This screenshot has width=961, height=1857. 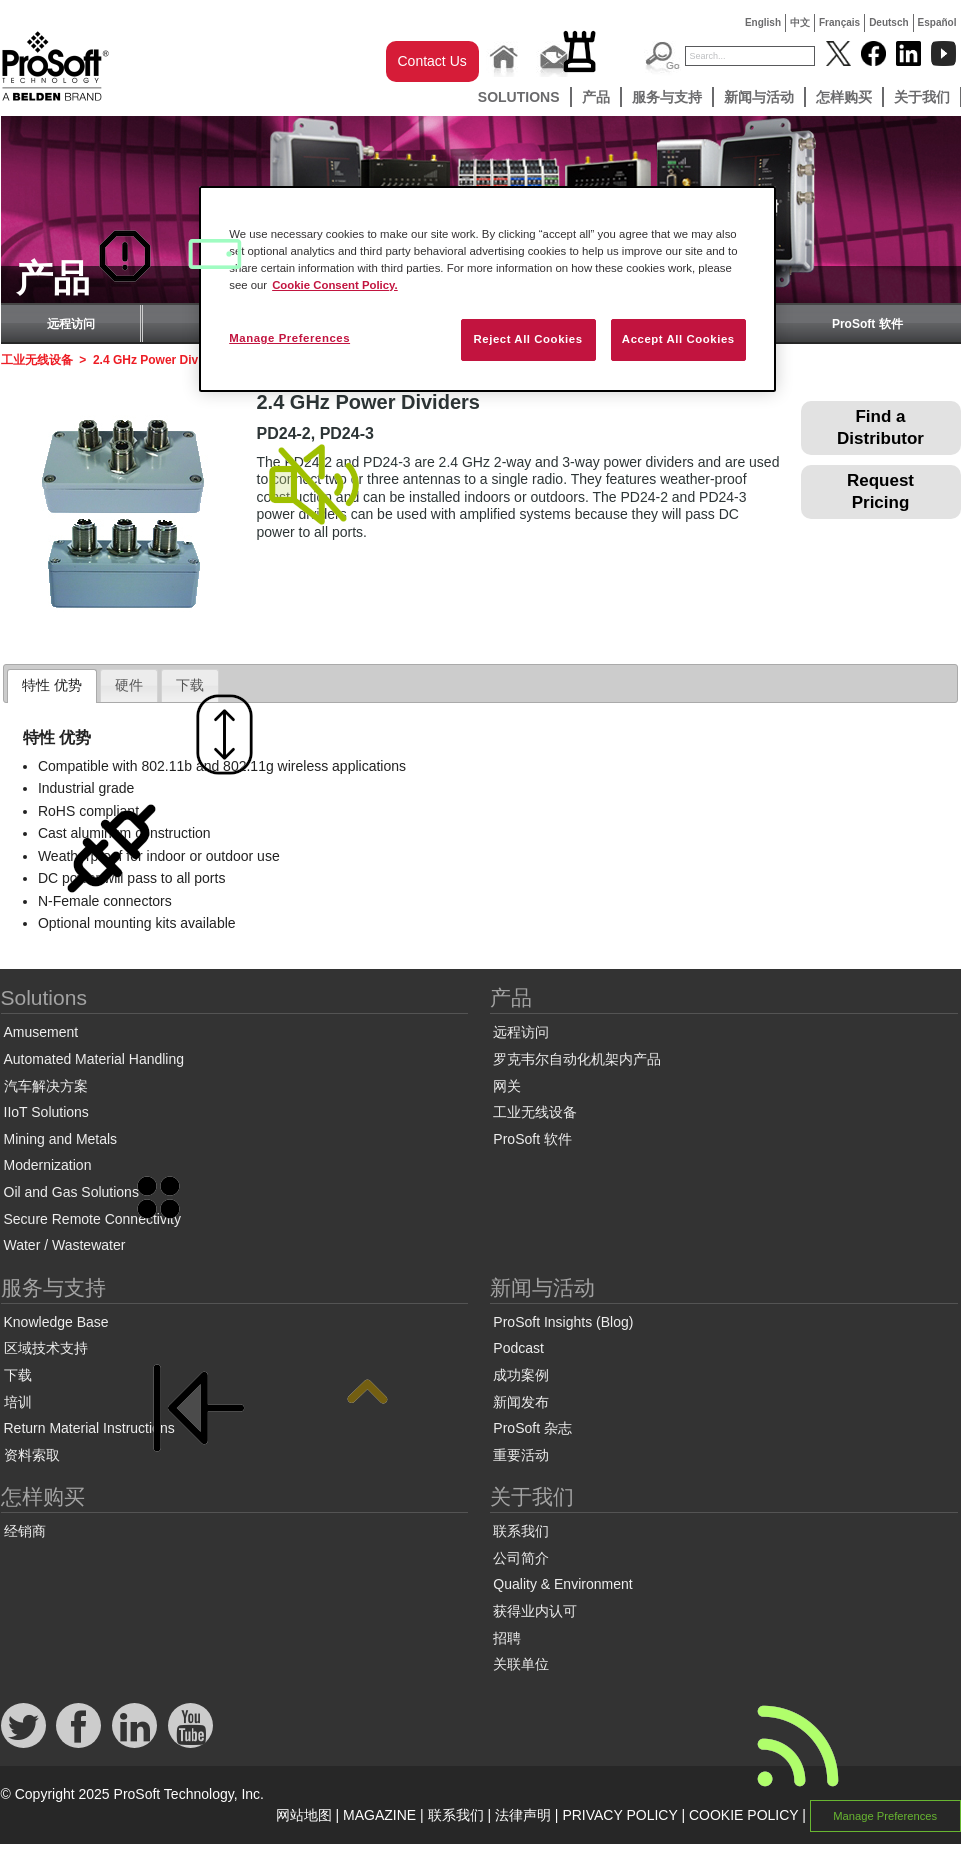 I want to click on collapse an expanded section, so click(x=367, y=1393).